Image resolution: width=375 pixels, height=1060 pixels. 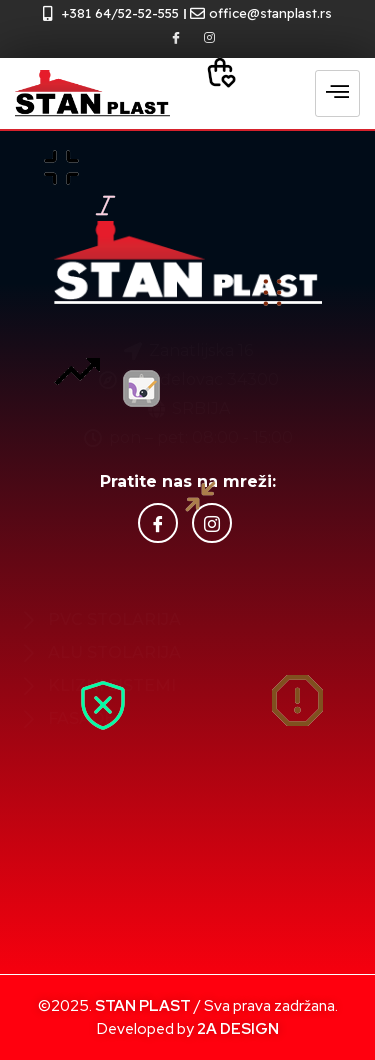 I want to click on apply italic formatting to selected text, so click(x=105, y=205).